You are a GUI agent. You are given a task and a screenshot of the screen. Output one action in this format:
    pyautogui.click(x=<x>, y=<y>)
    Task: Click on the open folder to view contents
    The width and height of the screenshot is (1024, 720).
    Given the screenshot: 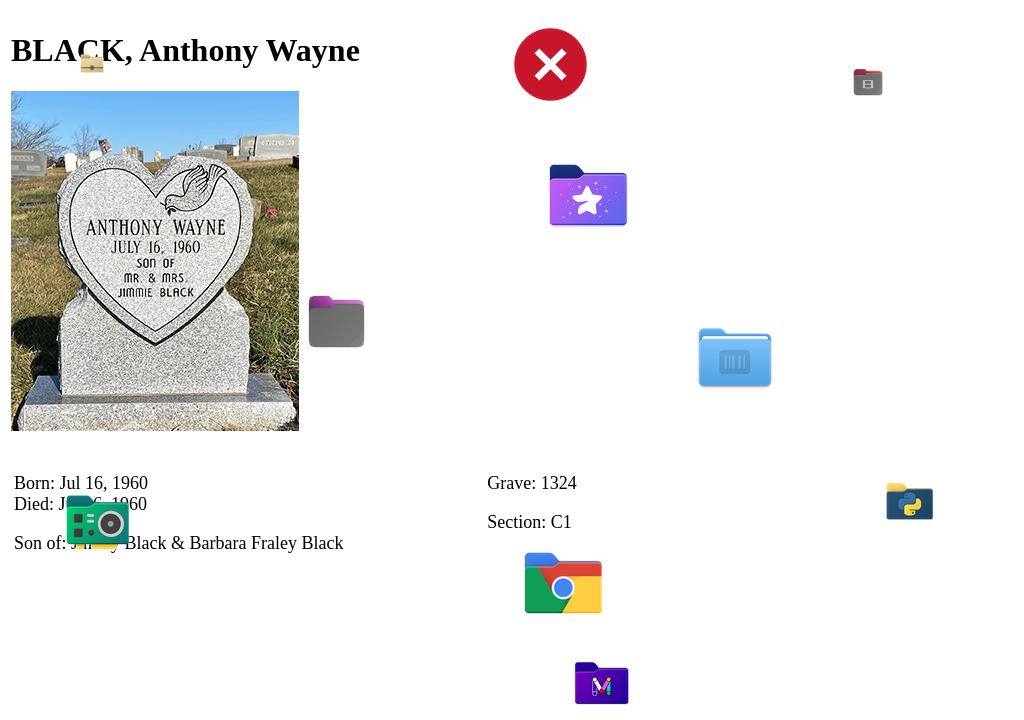 What is the action you would take?
    pyautogui.click(x=336, y=321)
    